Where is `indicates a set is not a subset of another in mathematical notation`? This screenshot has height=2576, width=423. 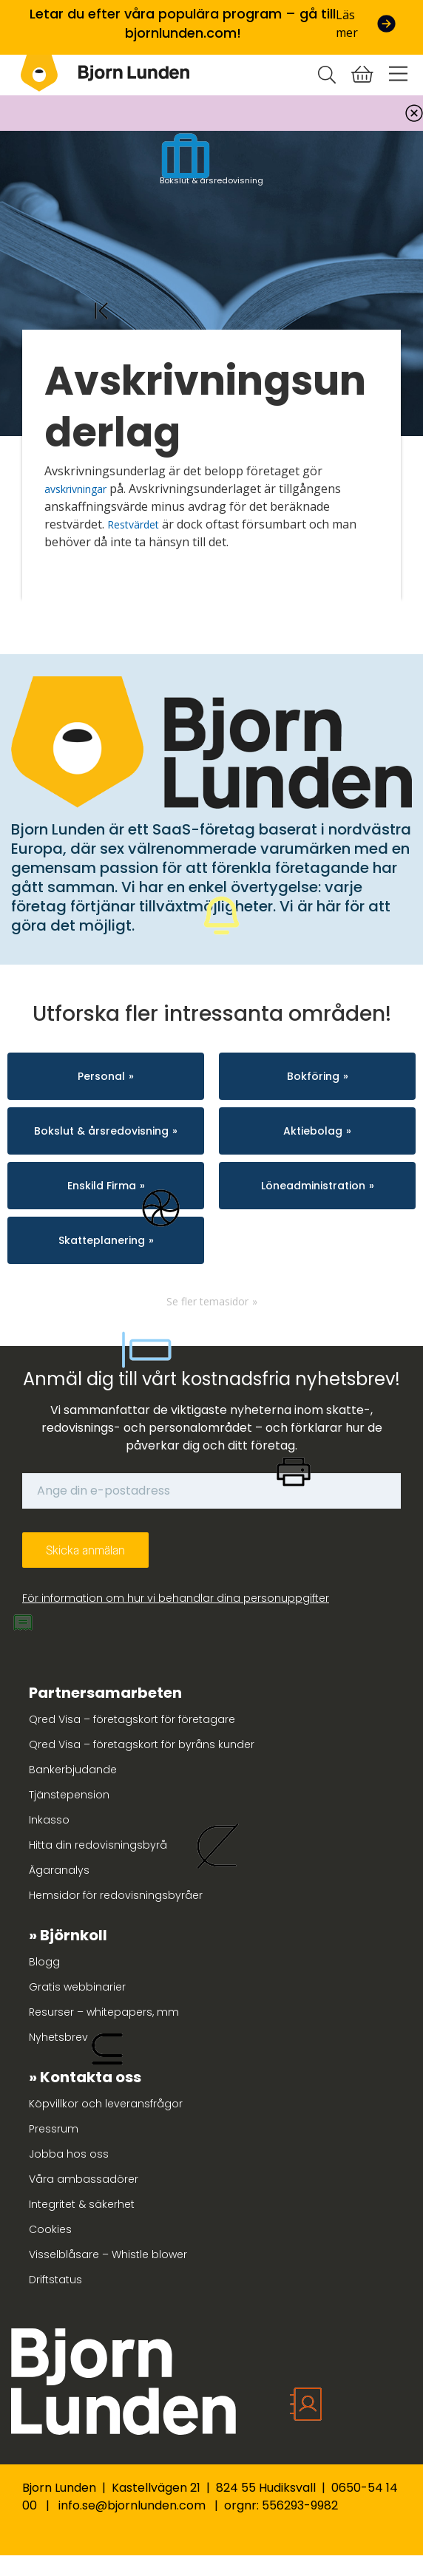 indicates a set is not a subset of another in mathematical notation is located at coordinates (217, 1846).